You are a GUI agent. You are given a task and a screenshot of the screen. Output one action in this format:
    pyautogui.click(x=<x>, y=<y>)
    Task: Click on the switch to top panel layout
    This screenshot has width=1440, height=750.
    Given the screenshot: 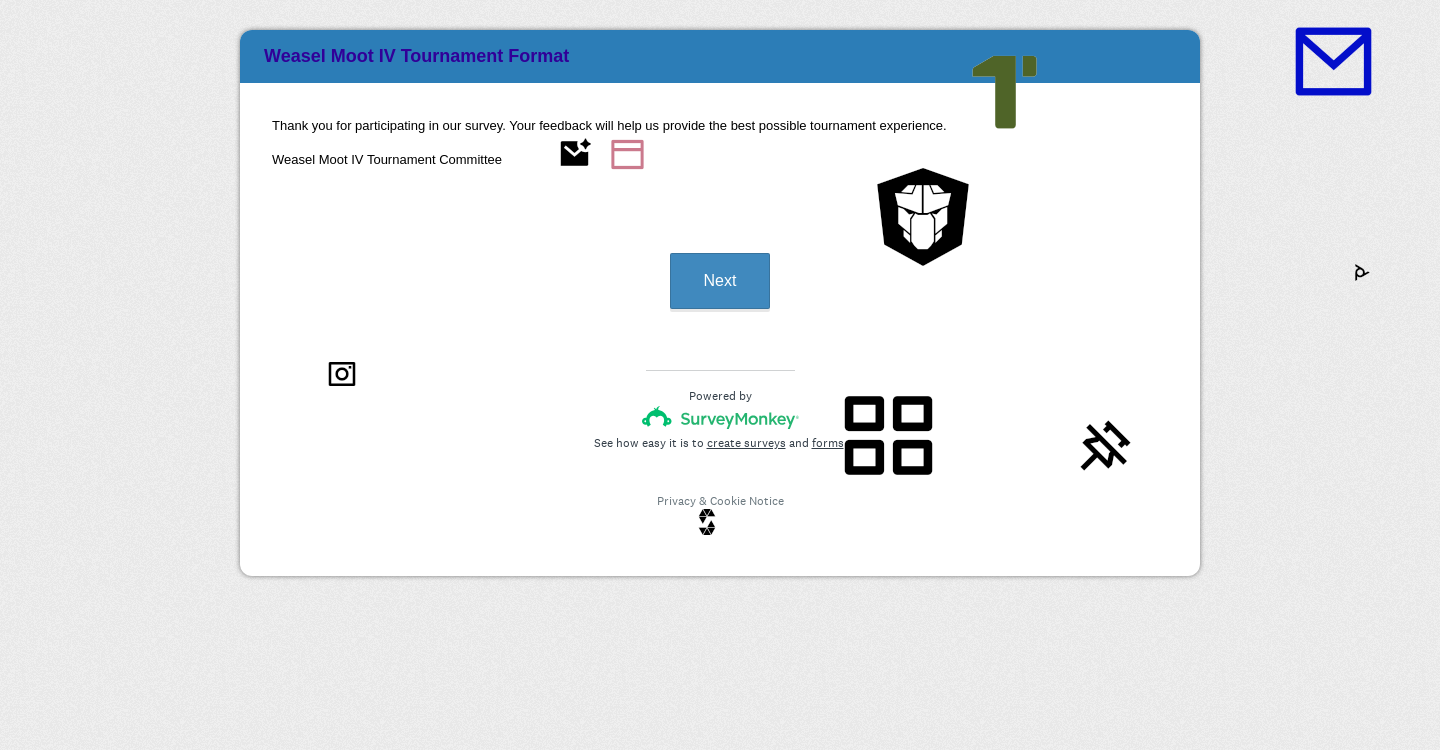 What is the action you would take?
    pyautogui.click(x=627, y=154)
    